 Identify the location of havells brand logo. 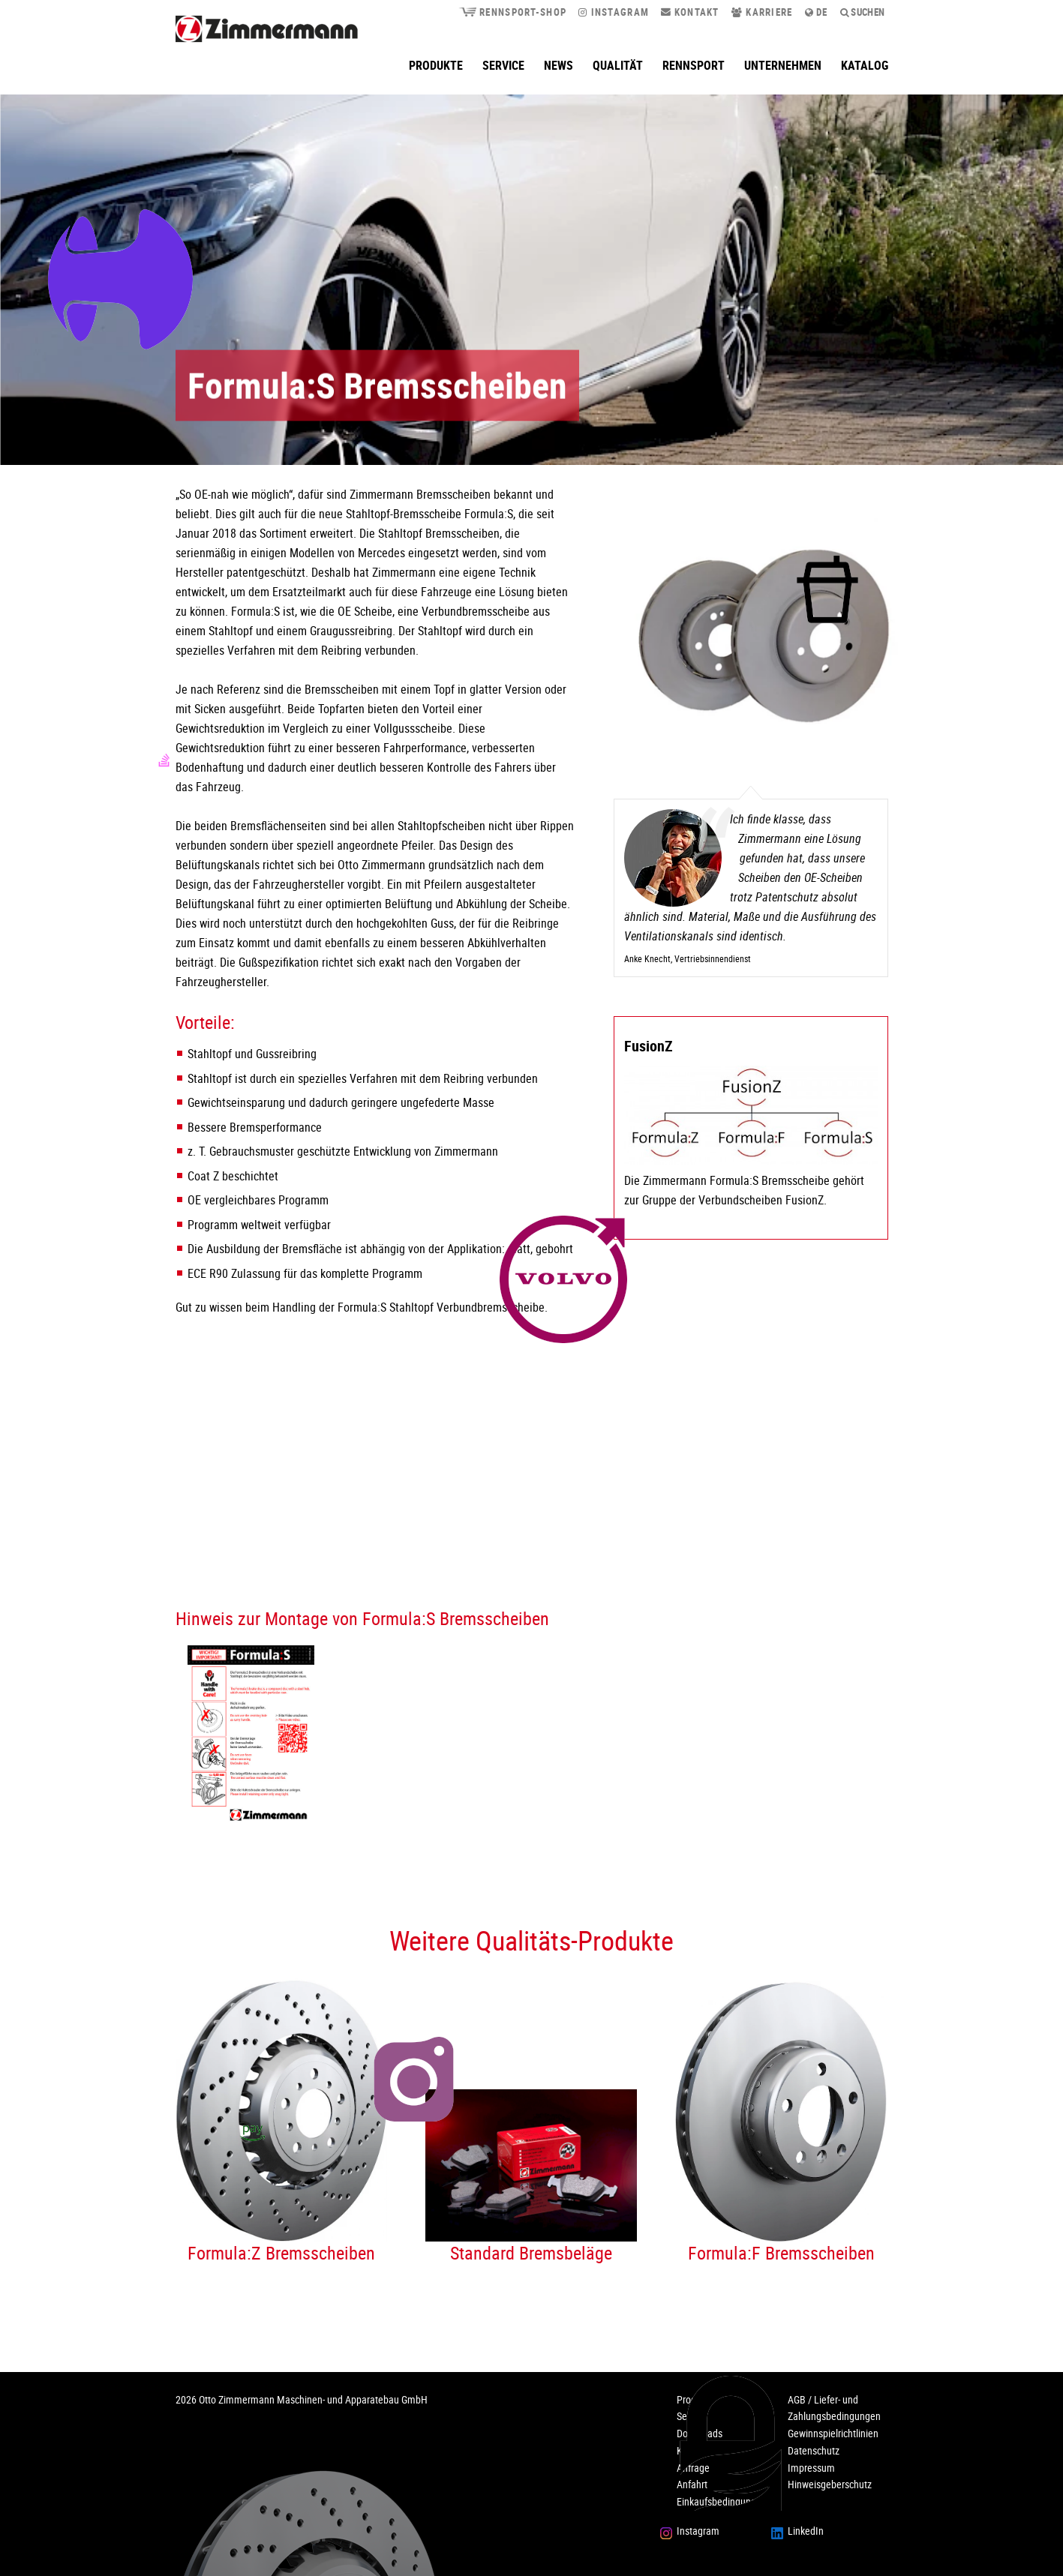
(120, 279).